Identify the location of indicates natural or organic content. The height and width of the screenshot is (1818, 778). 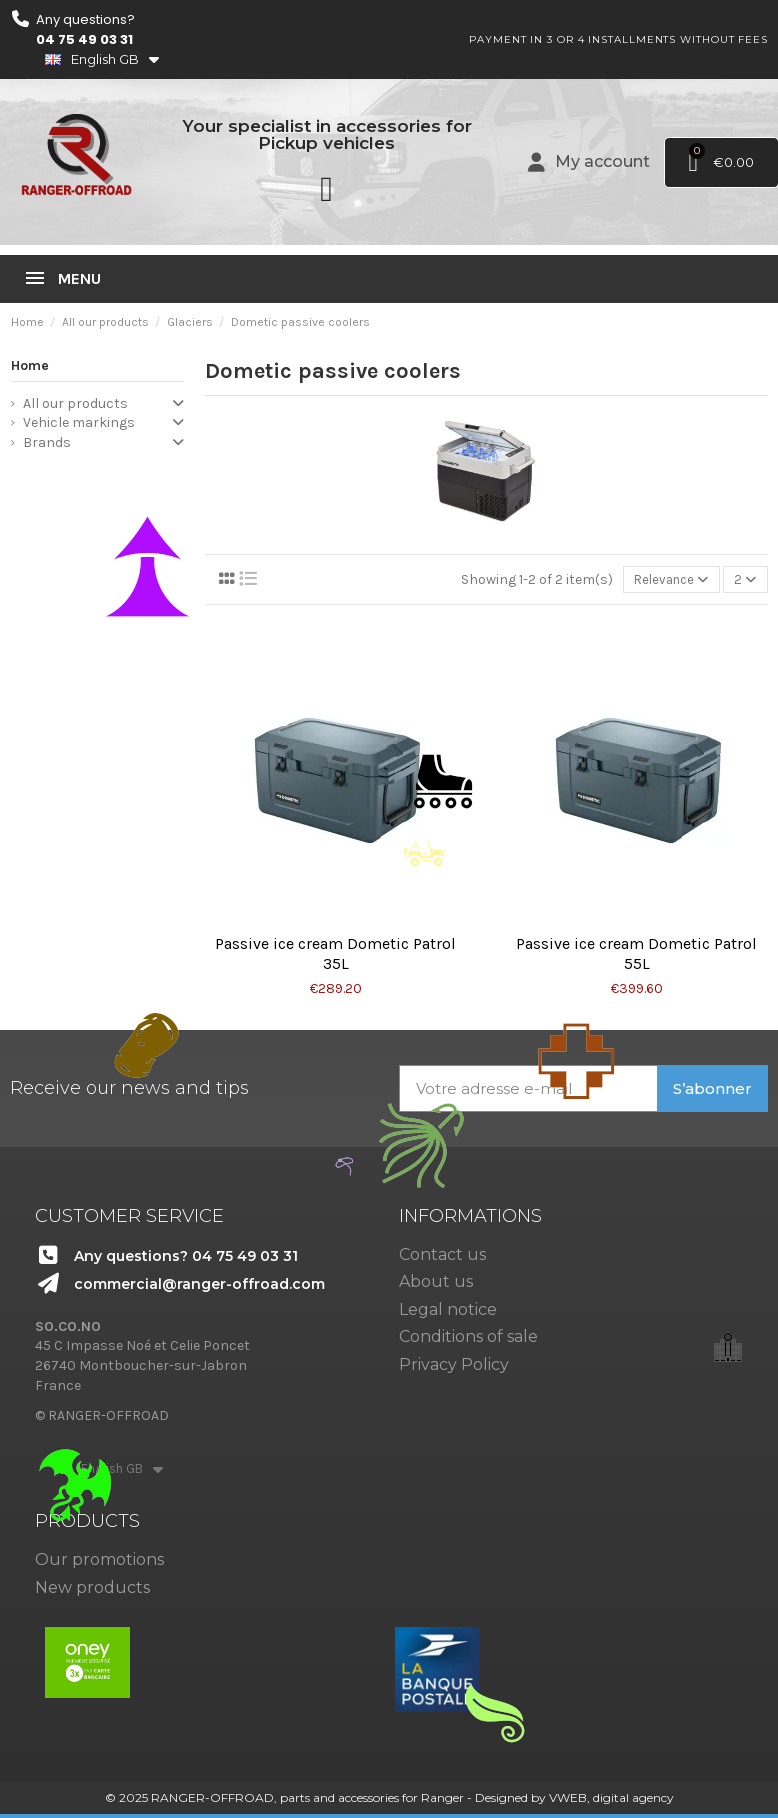
(495, 1713).